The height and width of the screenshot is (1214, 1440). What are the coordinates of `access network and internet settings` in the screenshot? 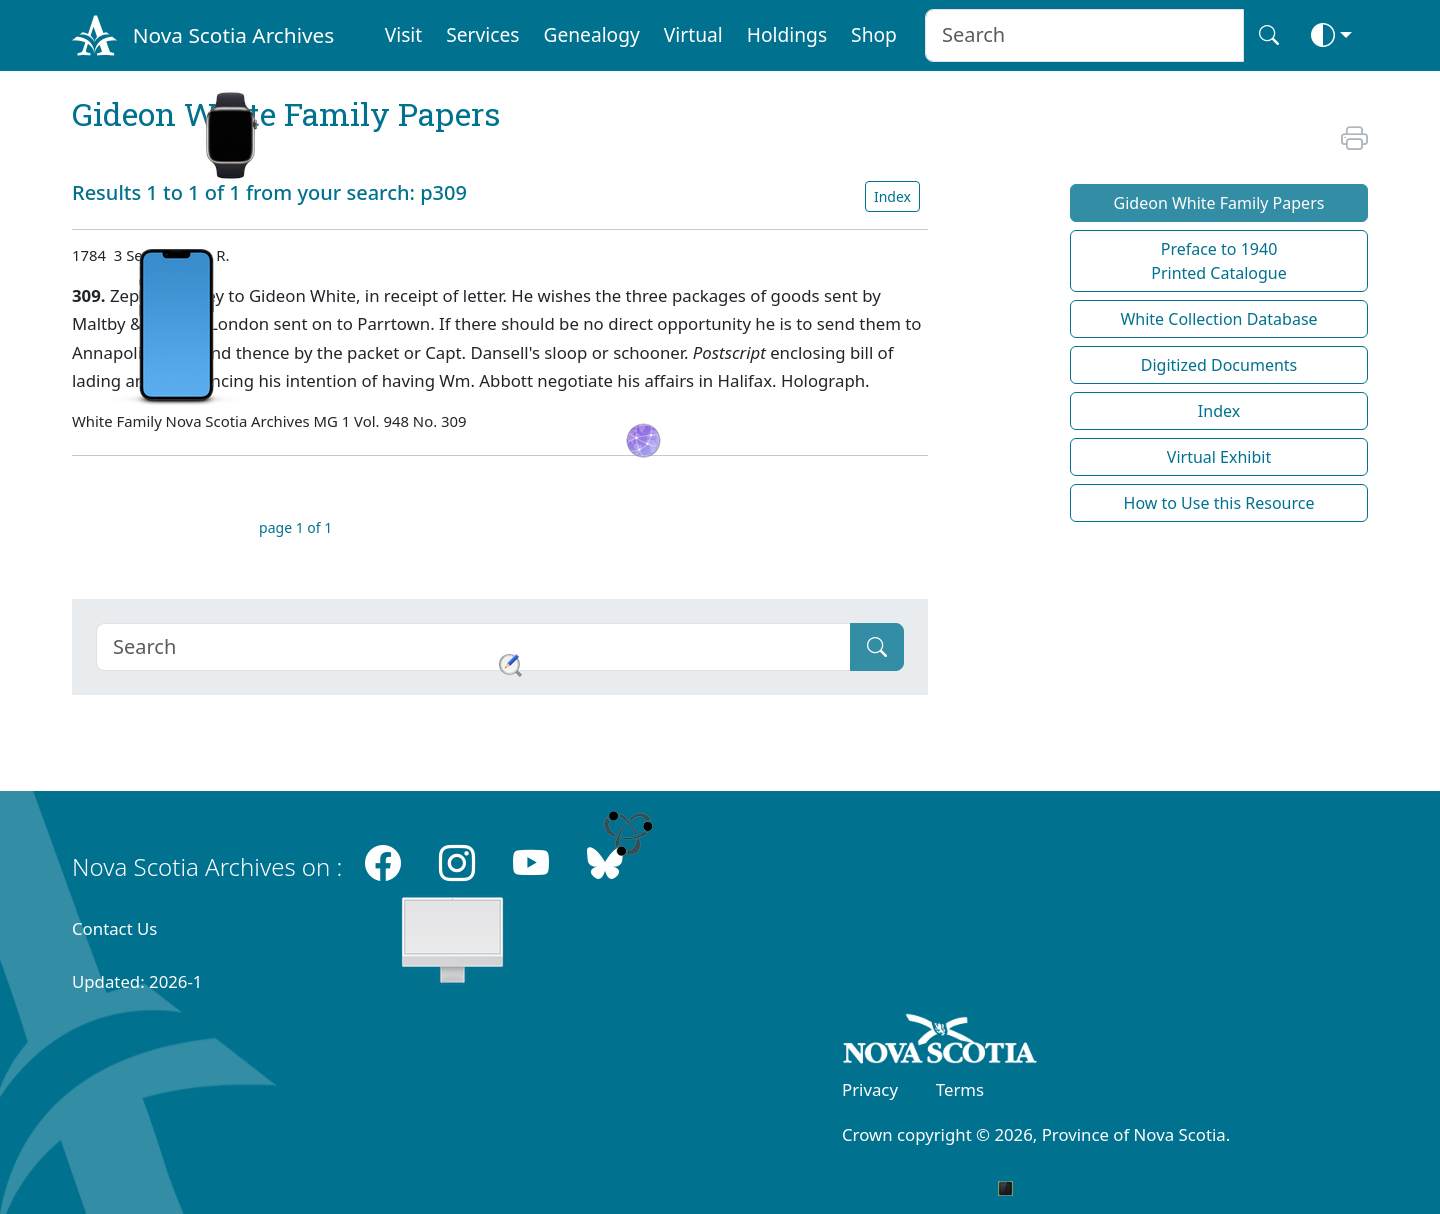 It's located at (643, 440).